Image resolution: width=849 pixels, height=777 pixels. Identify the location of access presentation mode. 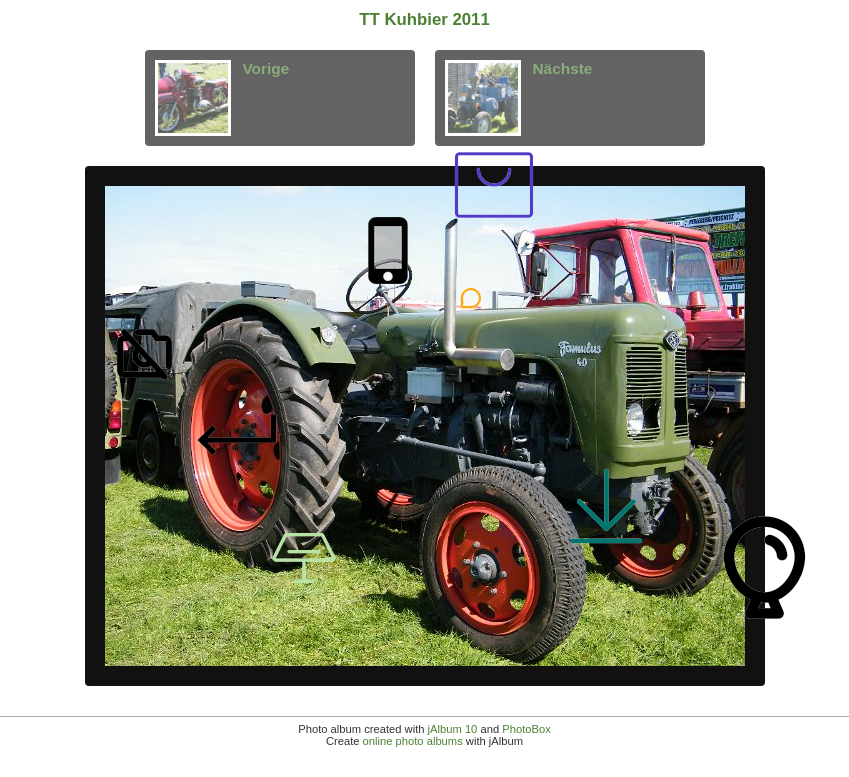
(304, 558).